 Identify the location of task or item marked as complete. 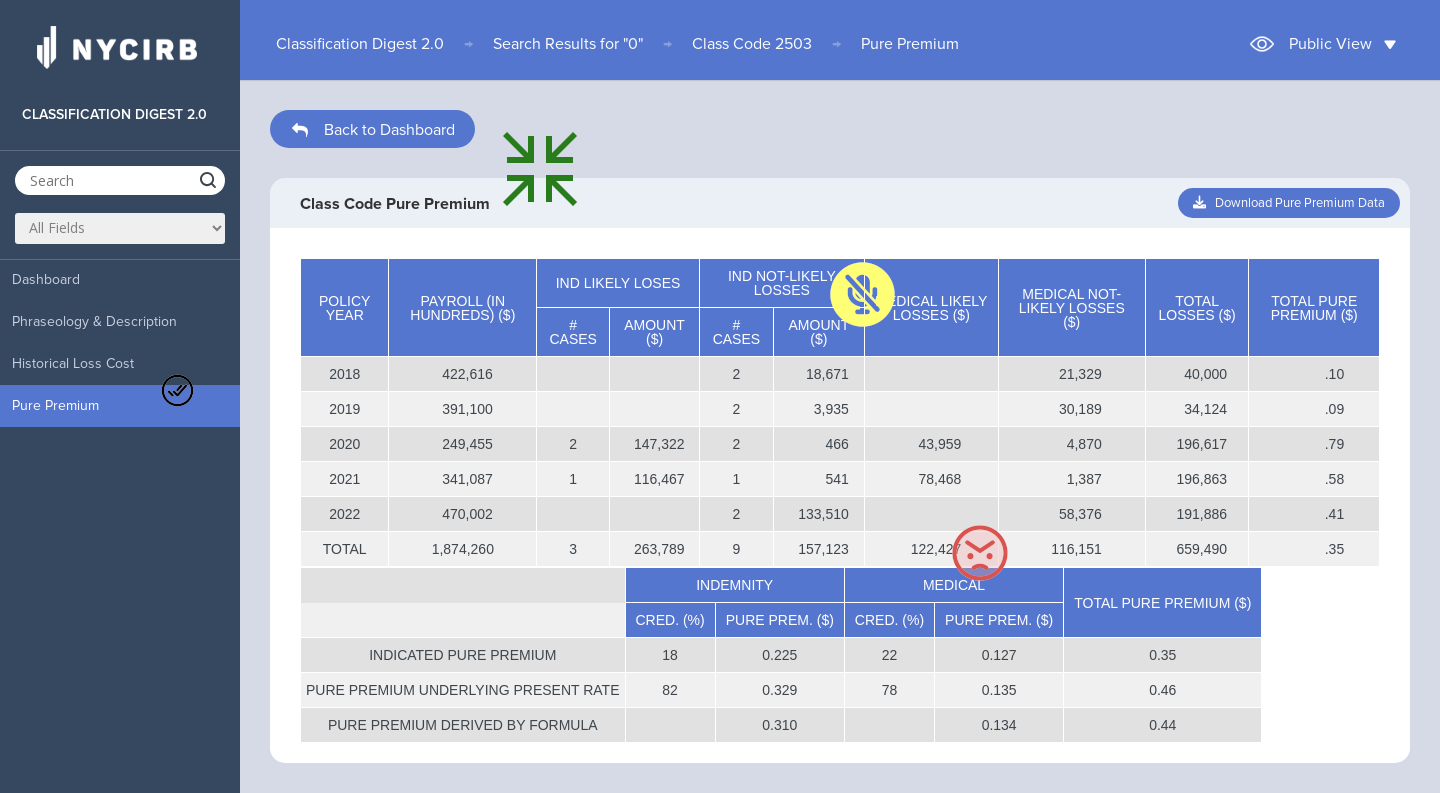
(177, 390).